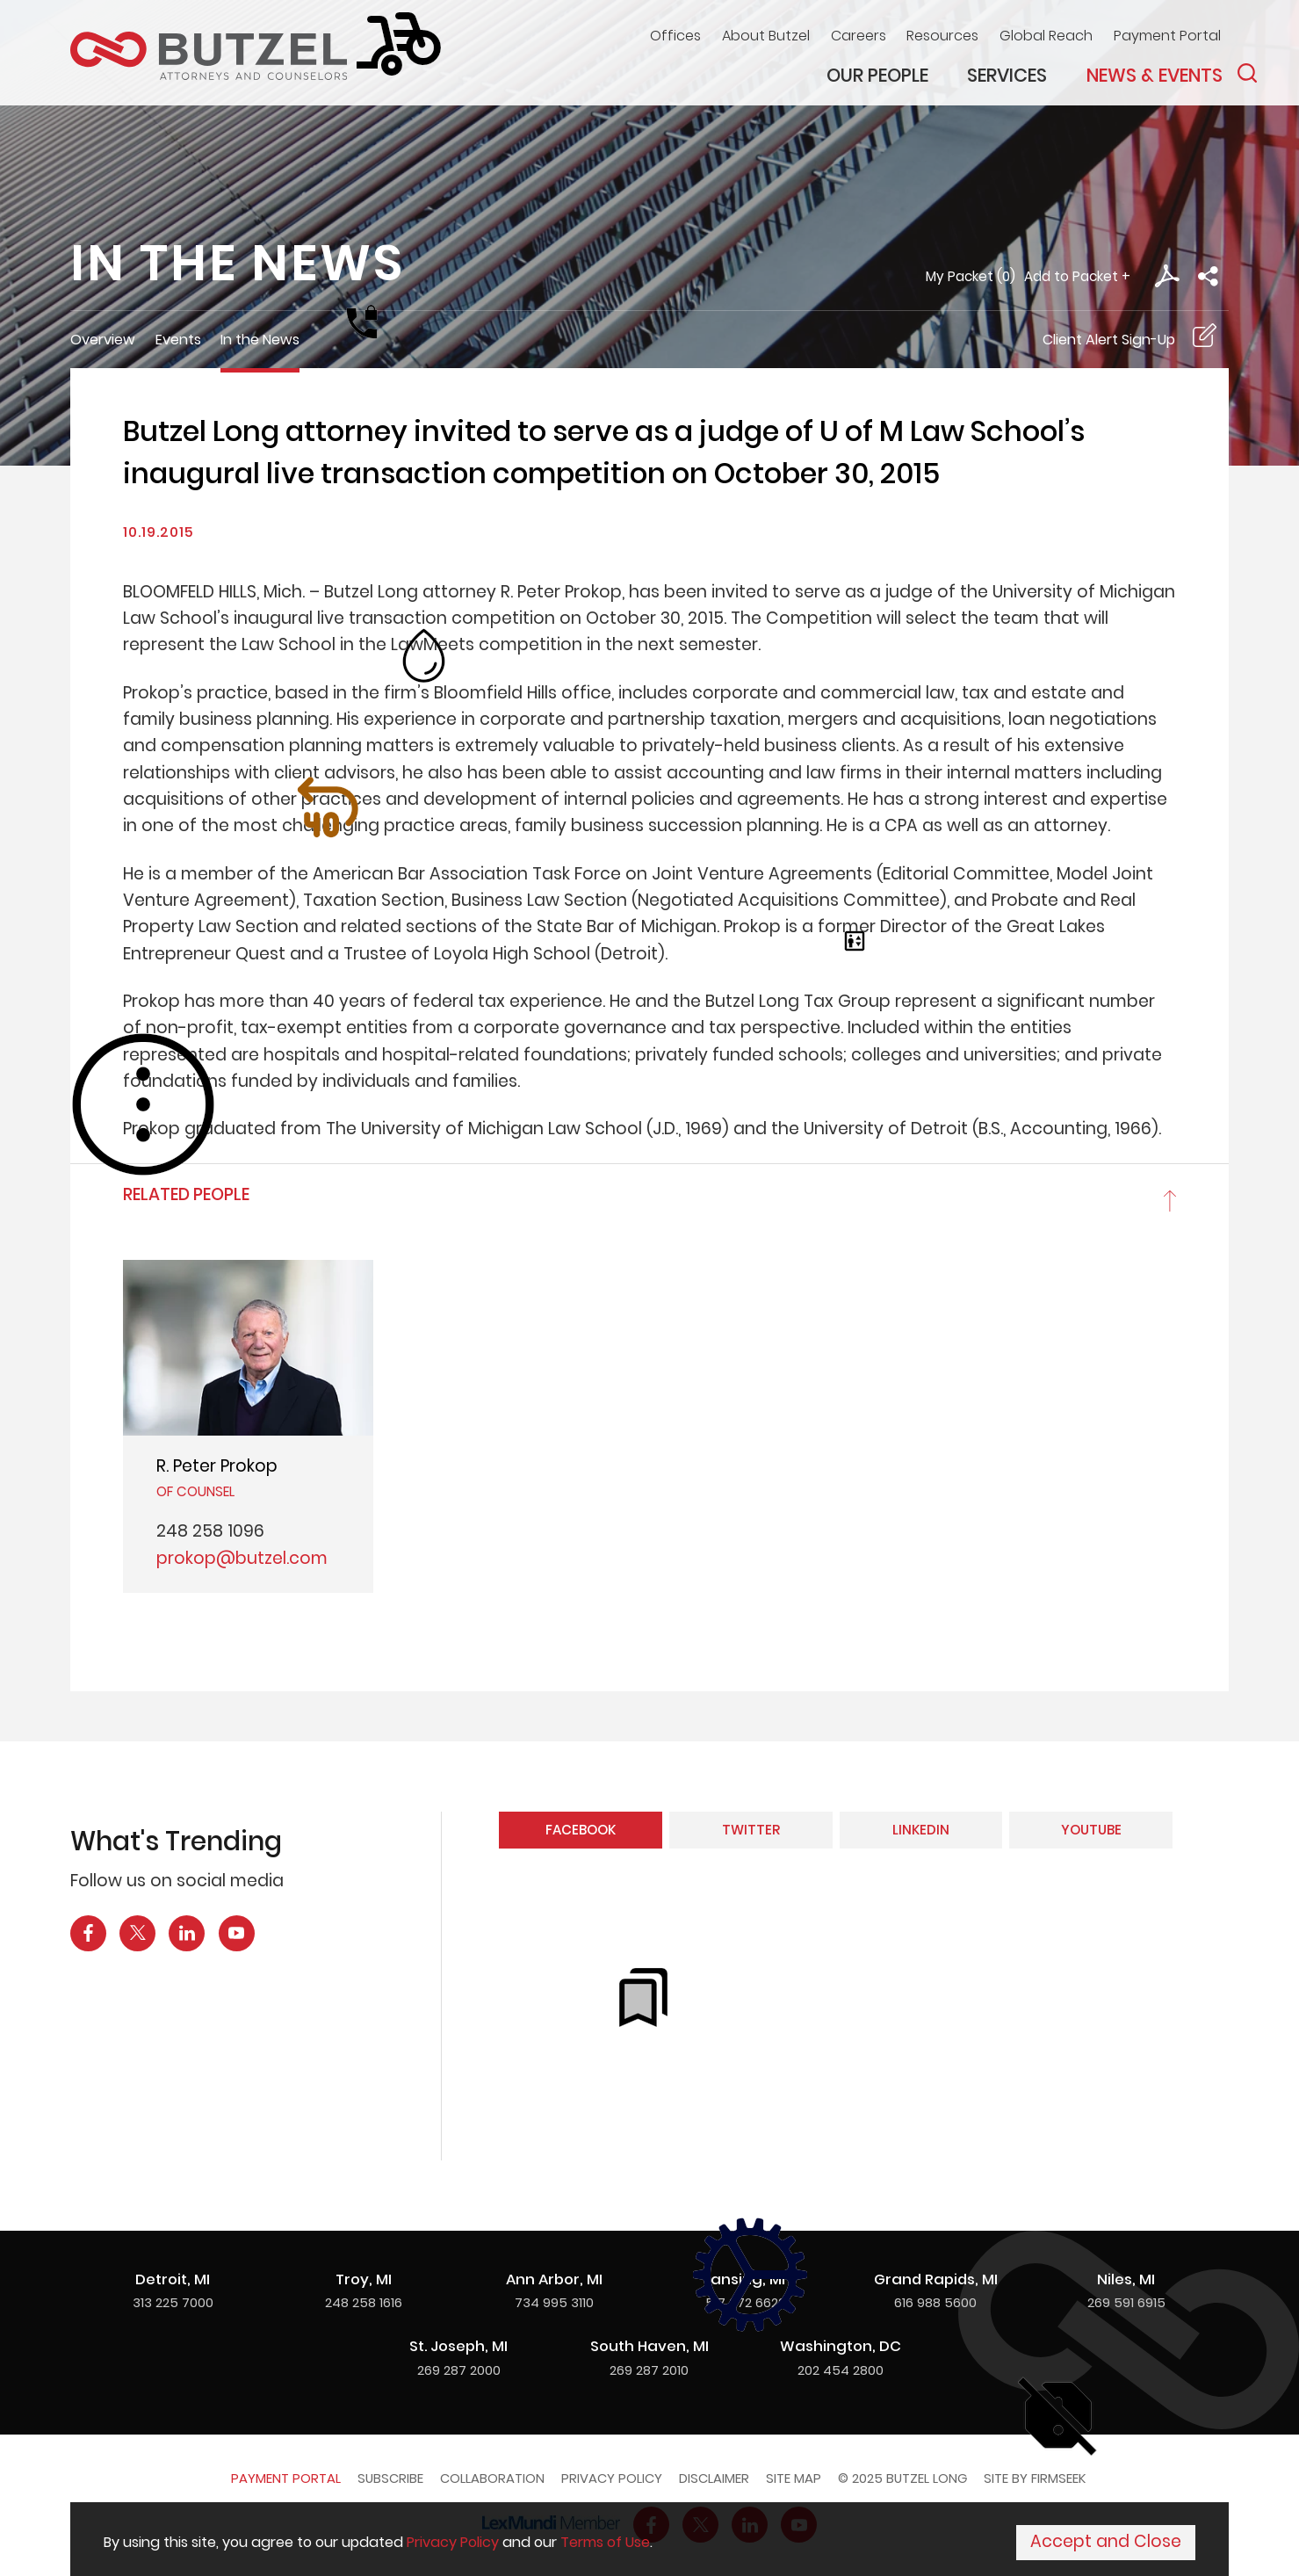 The image size is (1299, 2576). I want to click on indicates phone is locked during a call, so click(362, 323).